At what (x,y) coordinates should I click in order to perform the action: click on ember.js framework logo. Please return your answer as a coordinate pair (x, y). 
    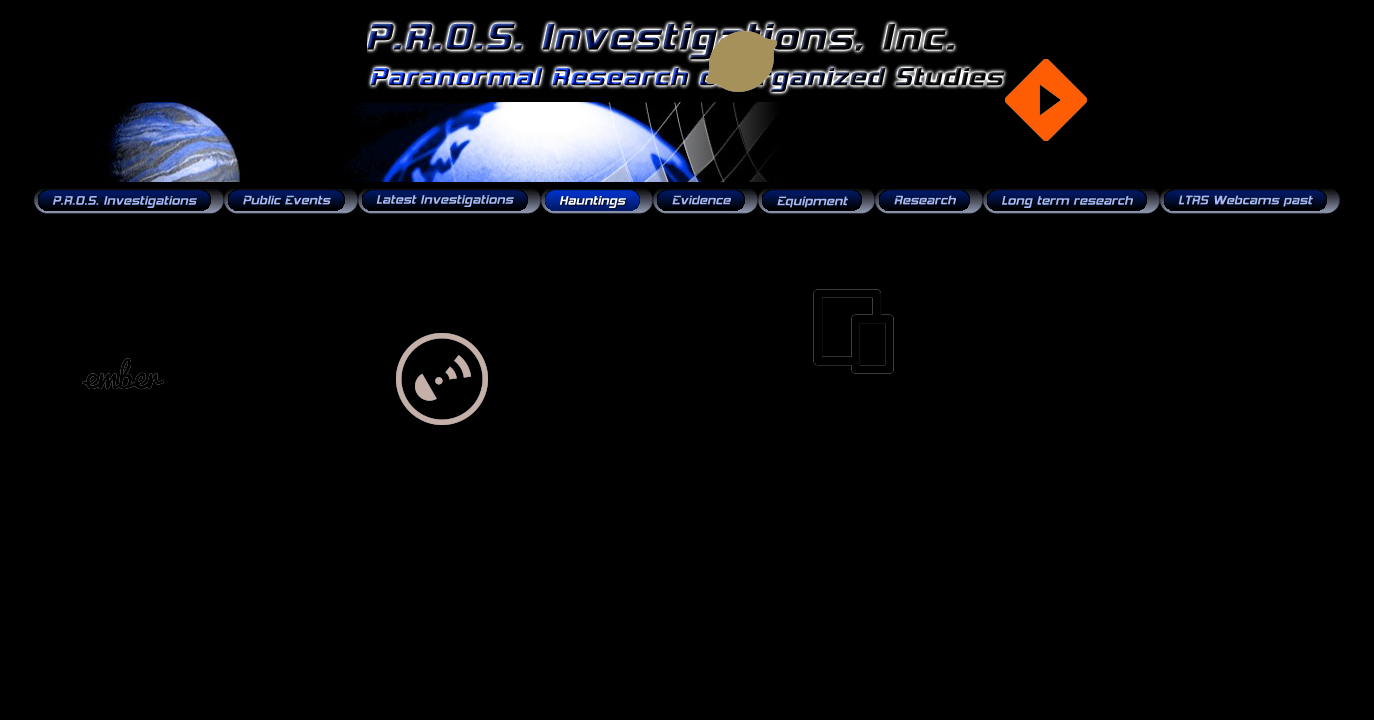
    Looking at the image, I should click on (123, 381).